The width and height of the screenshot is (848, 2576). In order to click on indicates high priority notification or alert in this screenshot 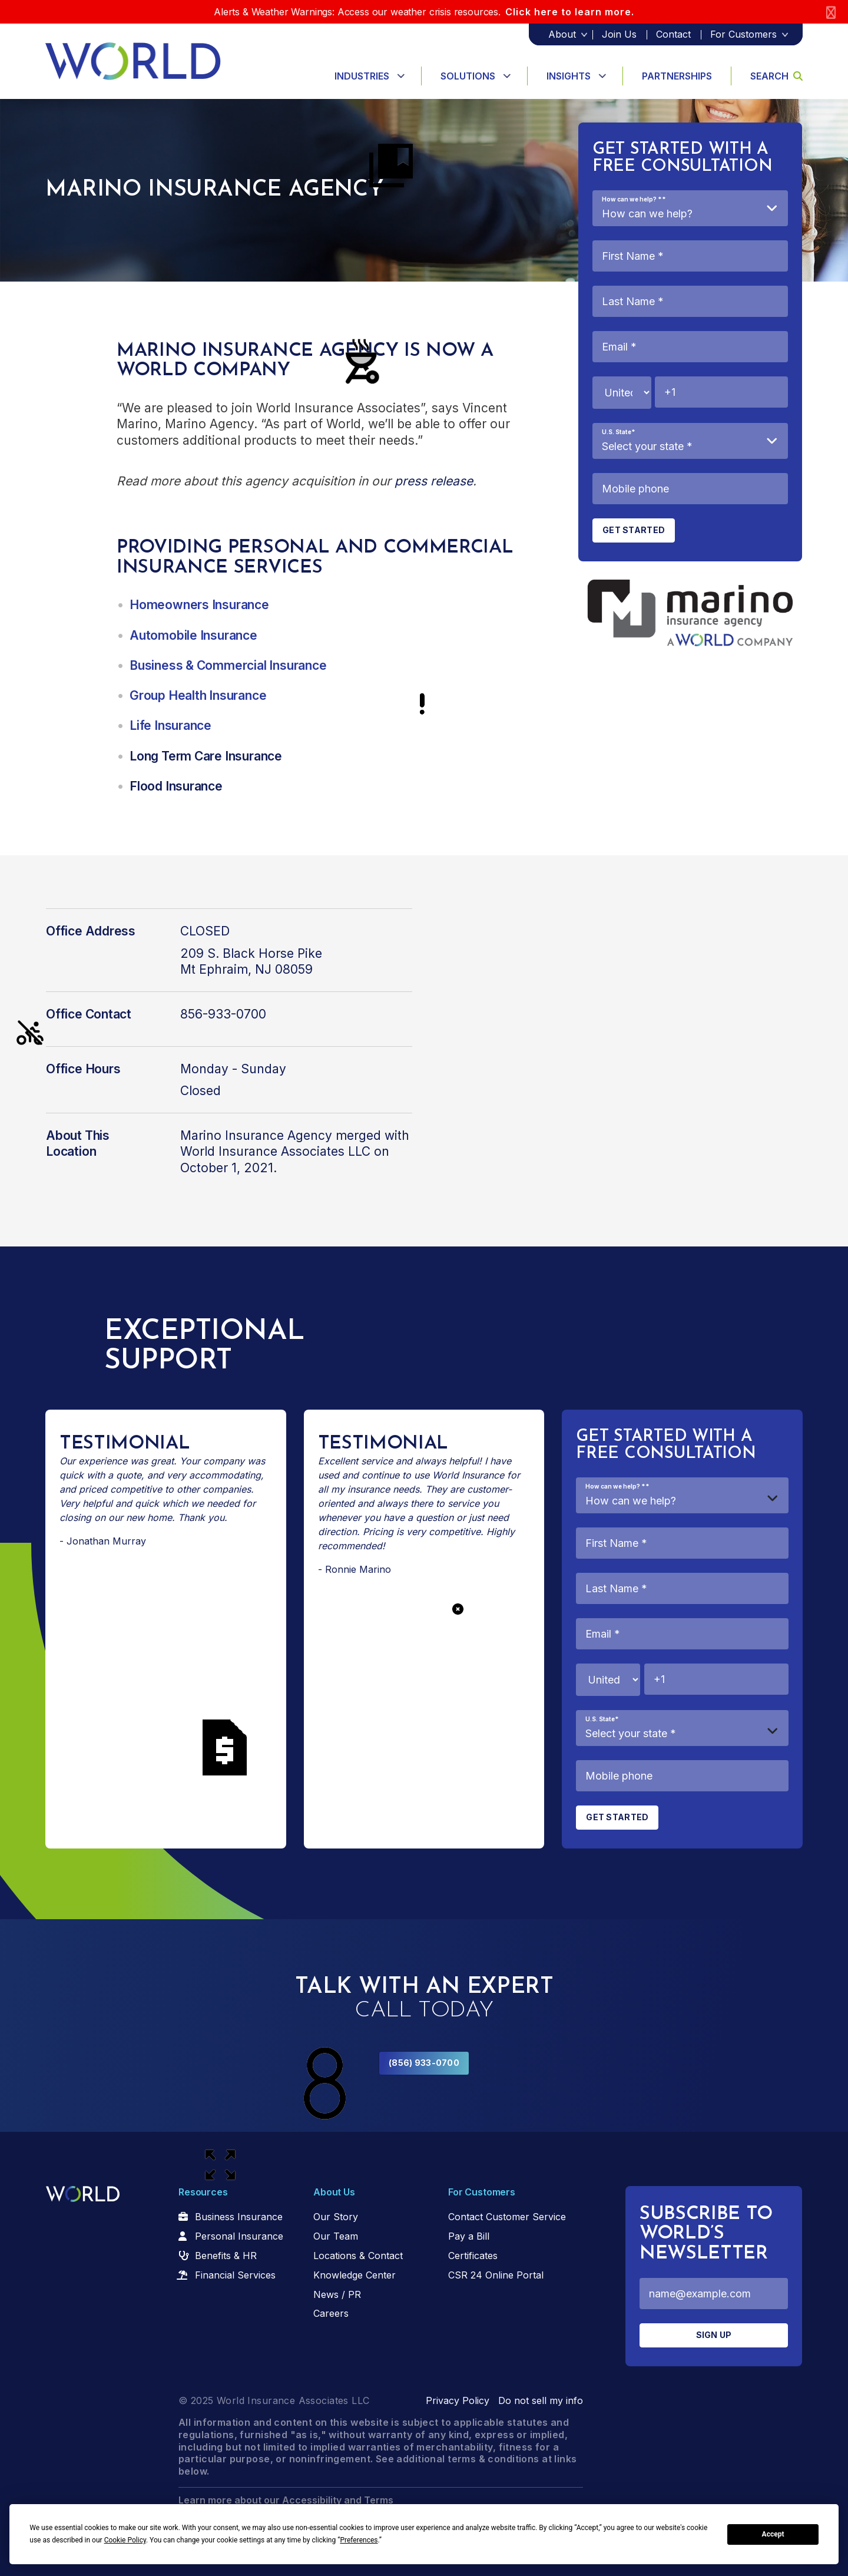, I will do `click(422, 704)`.